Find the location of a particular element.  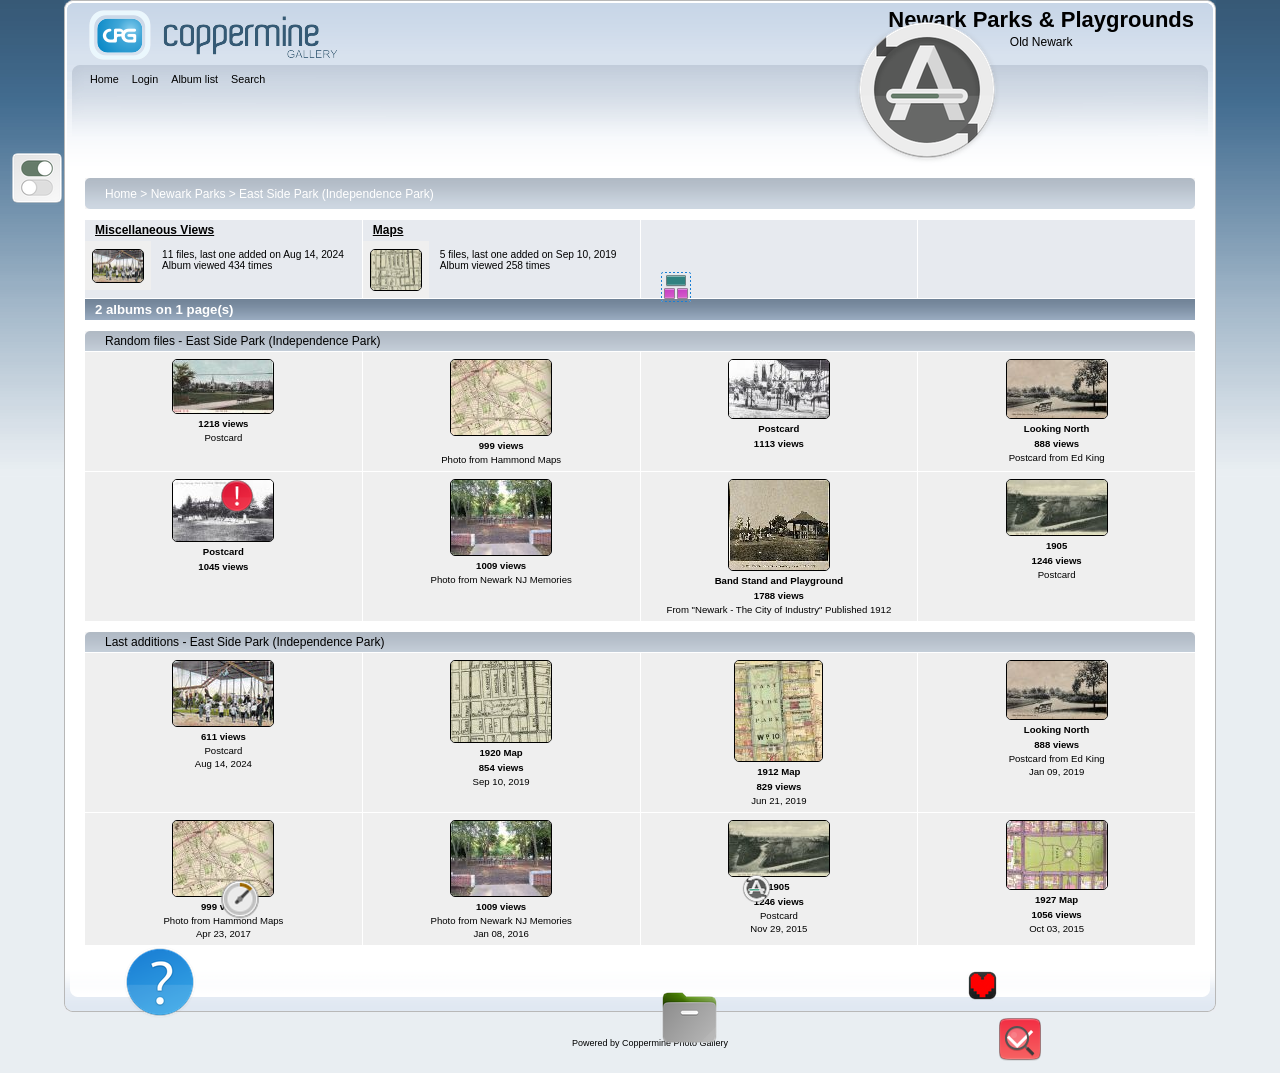

open the file manager application is located at coordinates (689, 1017).